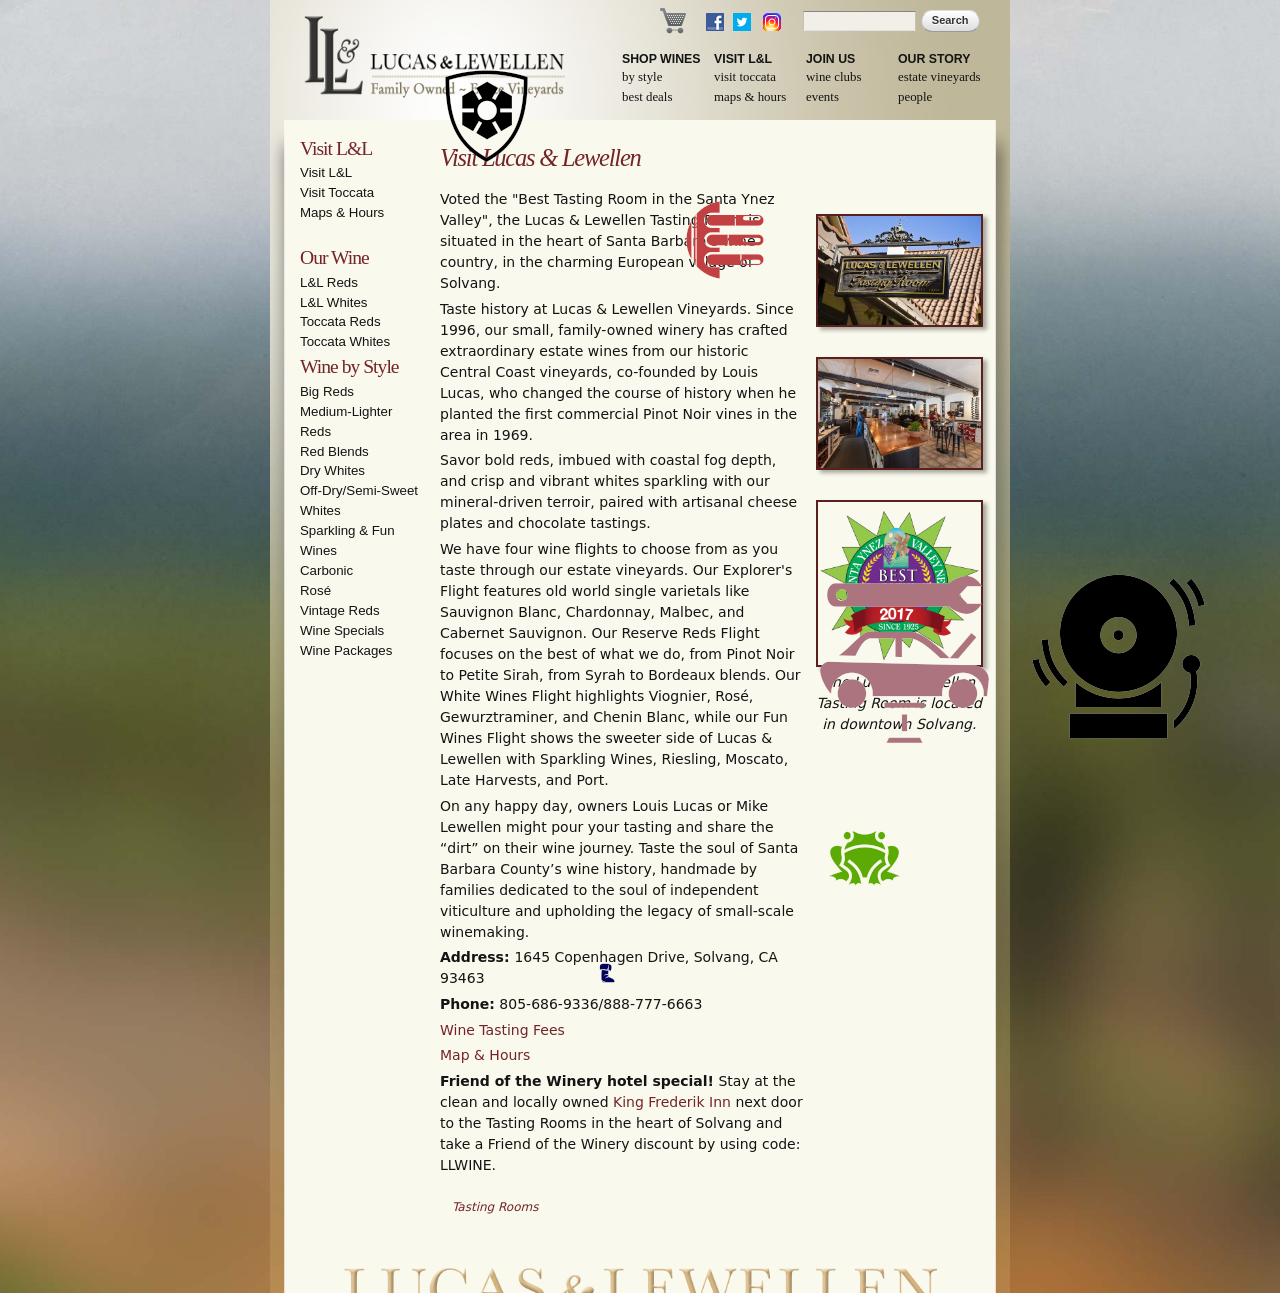 The height and width of the screenshot is (1293, 1280). Describe the element at coordinates (904, 658) in the screenshot. I see `access vehicle repair or maintenance services` at that location.